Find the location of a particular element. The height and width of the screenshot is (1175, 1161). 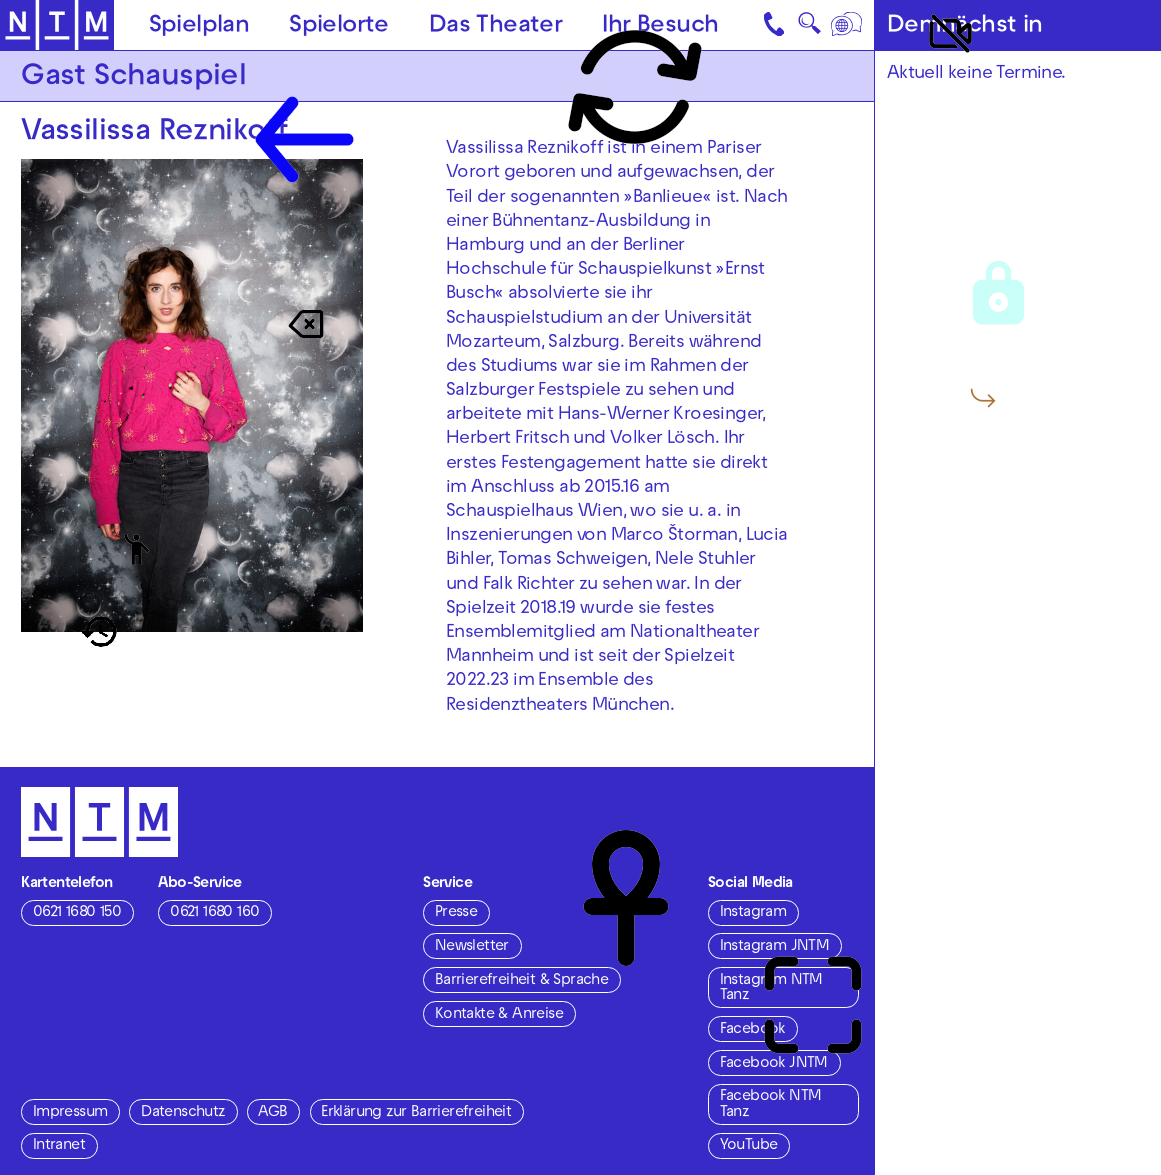

maximize window to full screen is located at coordinates (813, 1005).